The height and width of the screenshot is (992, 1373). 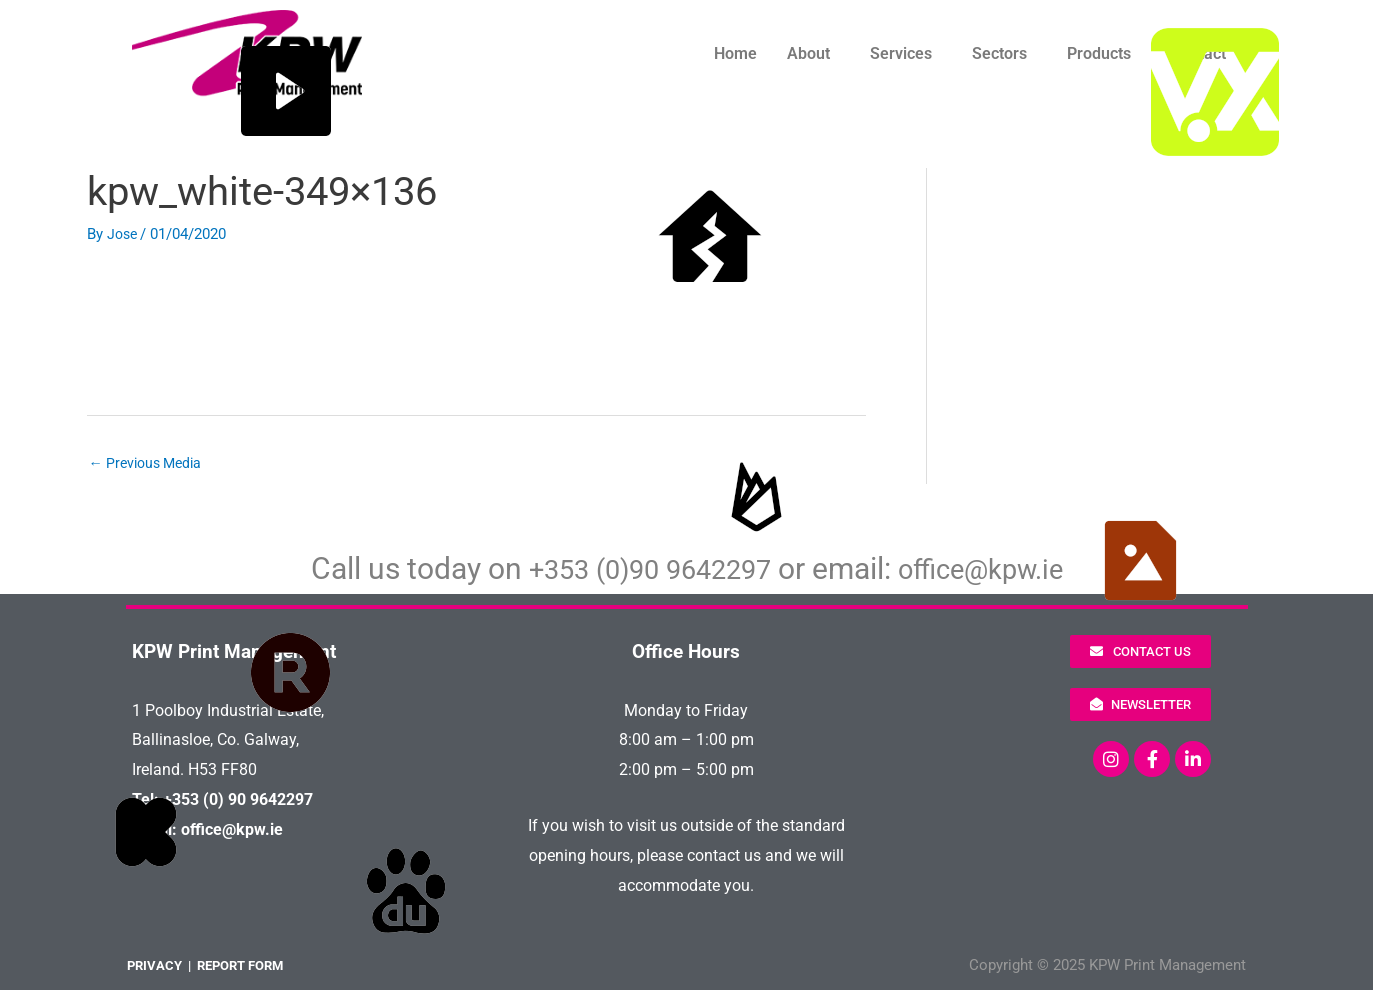 I want to click on view image file, so click(x=1140, y=560).